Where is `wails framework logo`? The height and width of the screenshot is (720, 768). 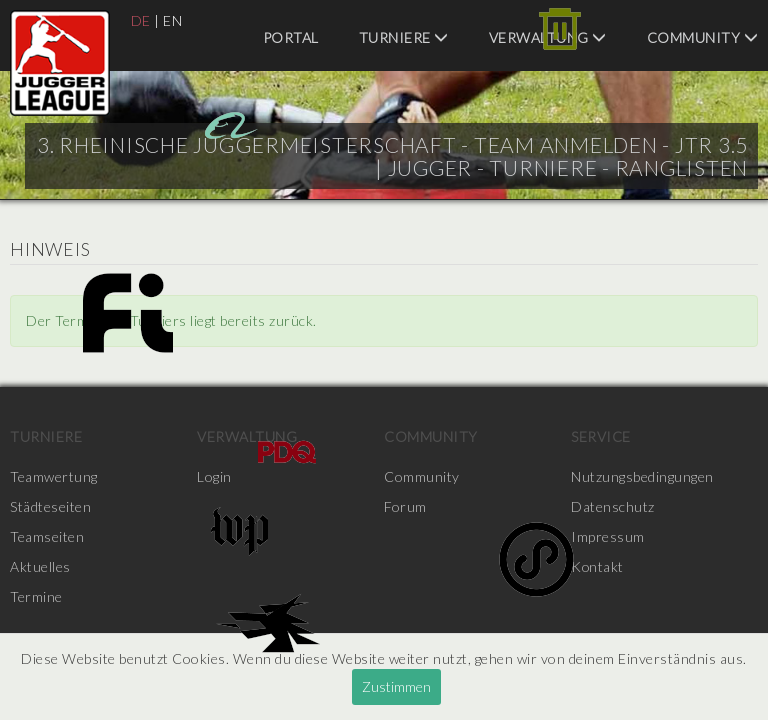
wails framework logo is located at coordinates (268, 623).